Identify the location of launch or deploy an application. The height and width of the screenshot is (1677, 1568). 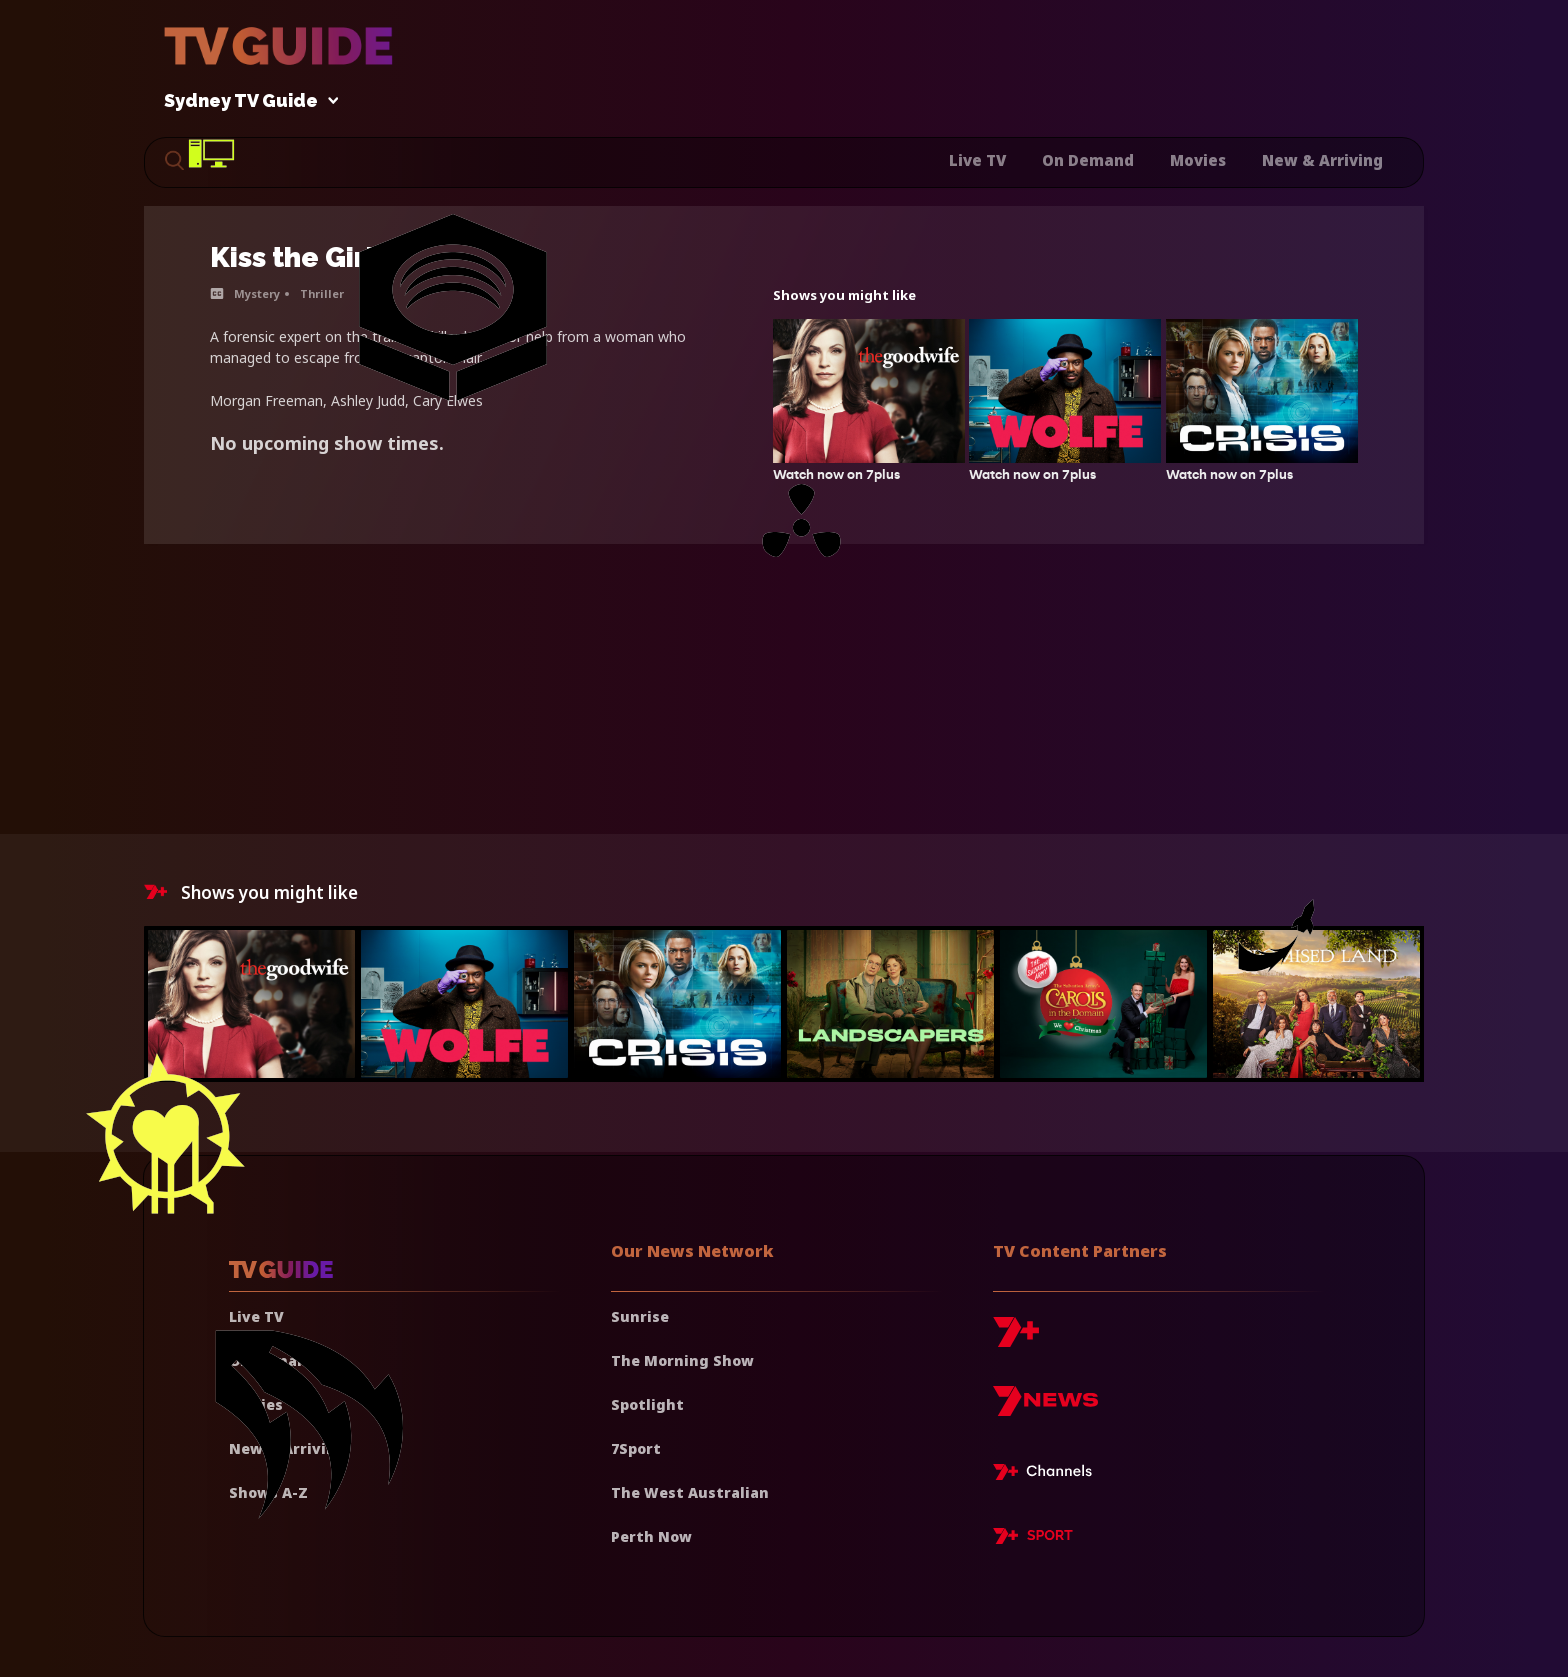
(1276, 933).